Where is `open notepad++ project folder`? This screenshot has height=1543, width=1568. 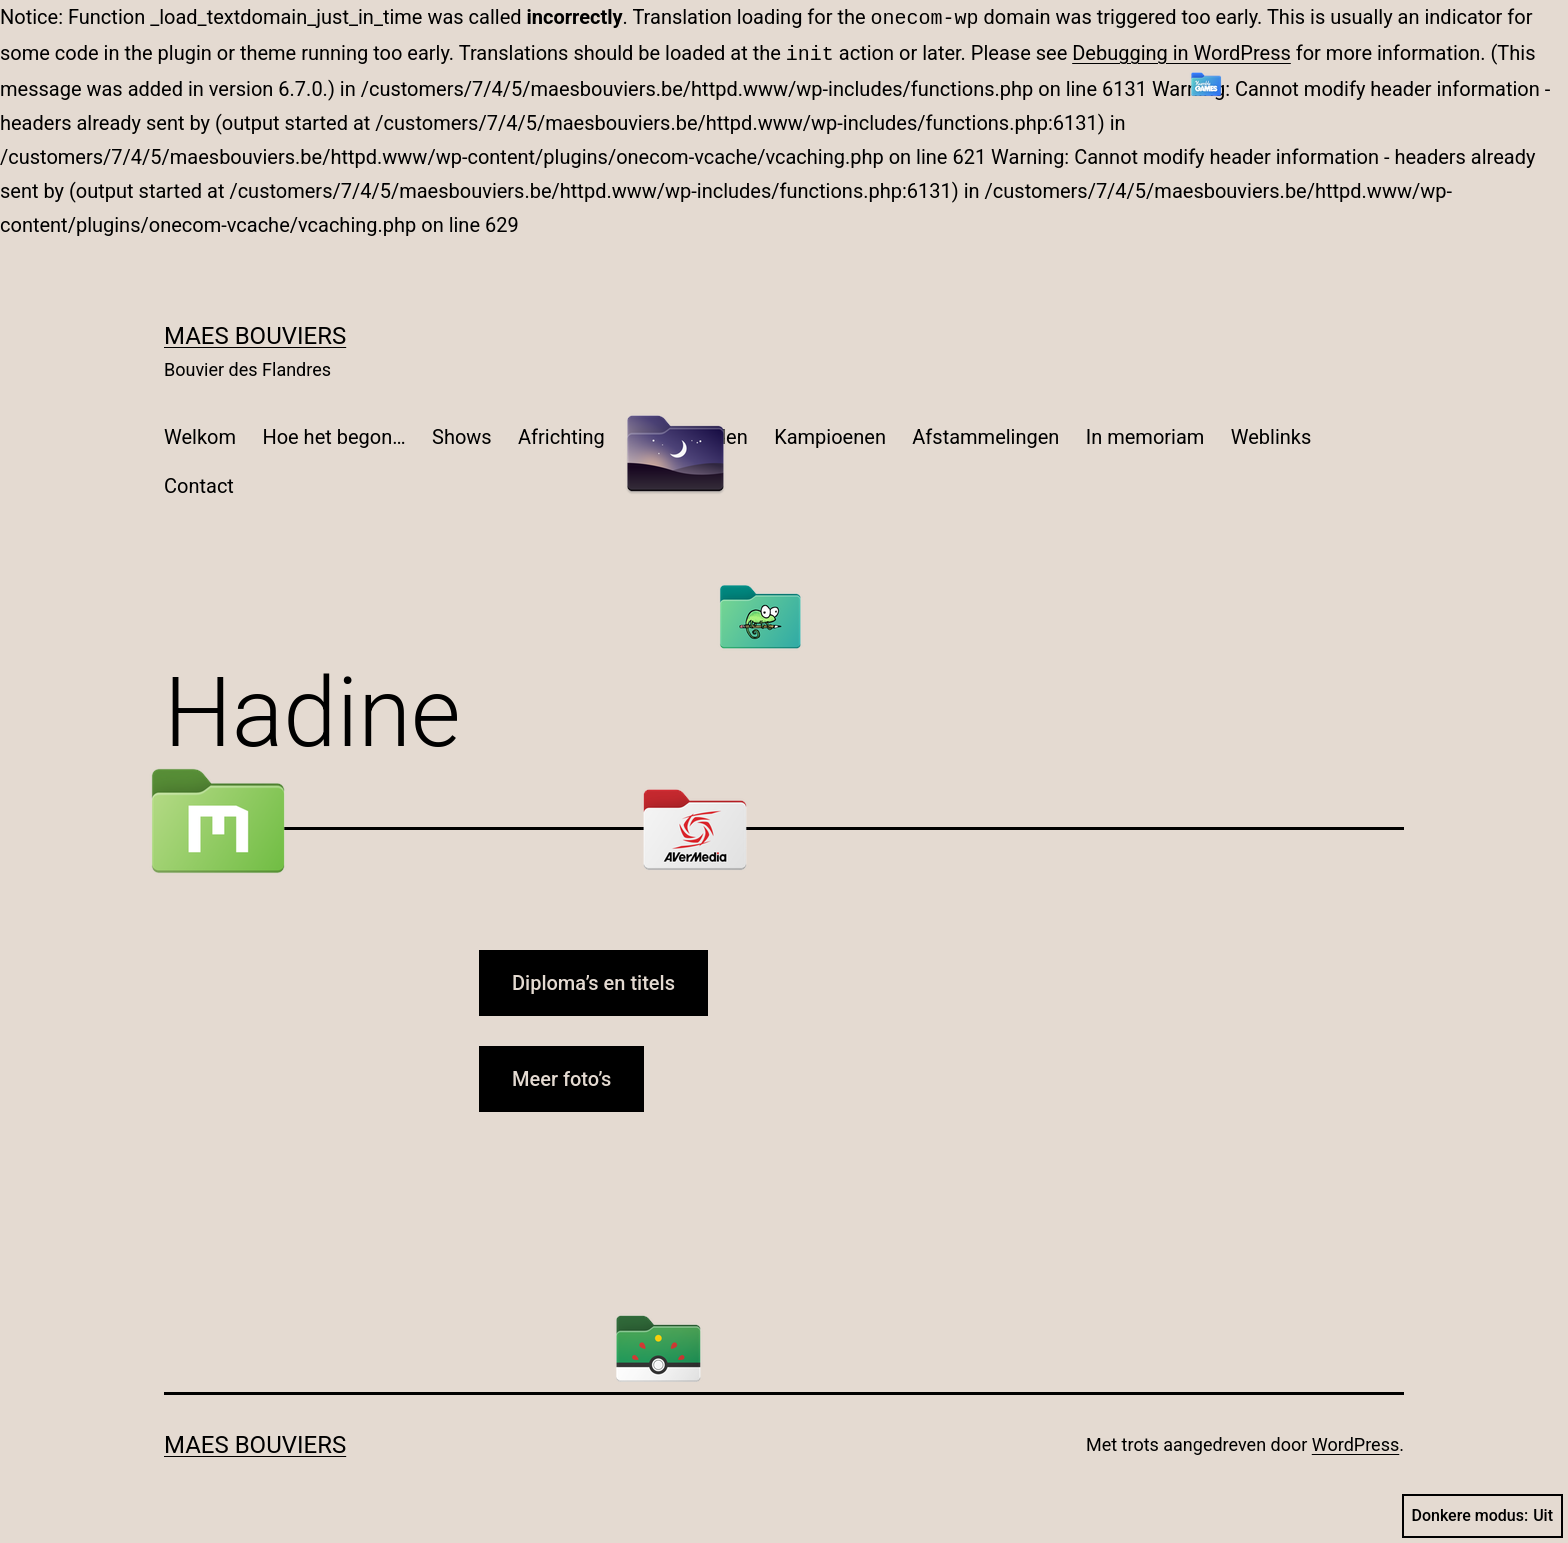 open notepad++ project folder is located at coordinates (760, 619).